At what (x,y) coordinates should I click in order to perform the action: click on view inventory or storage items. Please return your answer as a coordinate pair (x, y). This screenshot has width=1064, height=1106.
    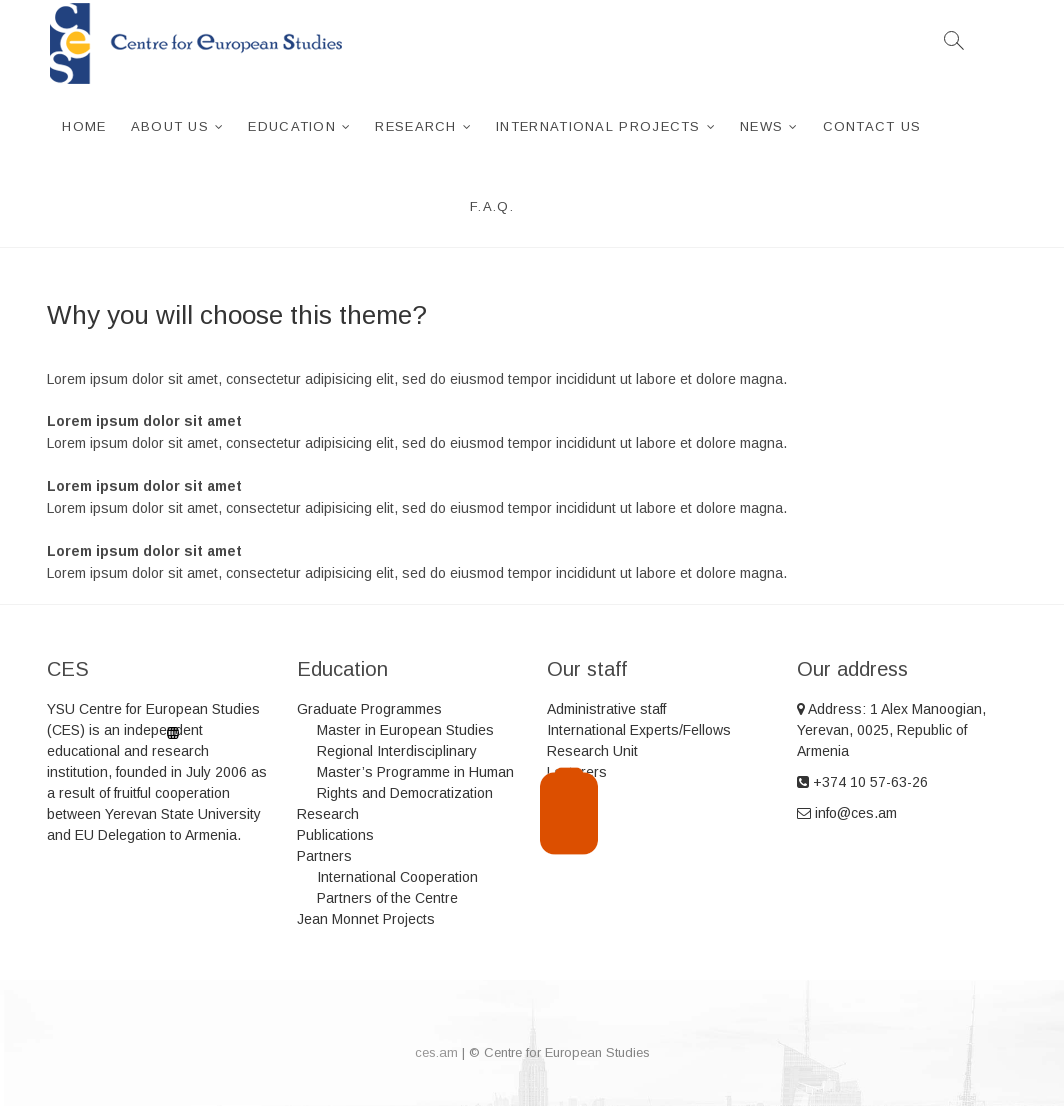
    Looking at the image, I should click on (173, 733).